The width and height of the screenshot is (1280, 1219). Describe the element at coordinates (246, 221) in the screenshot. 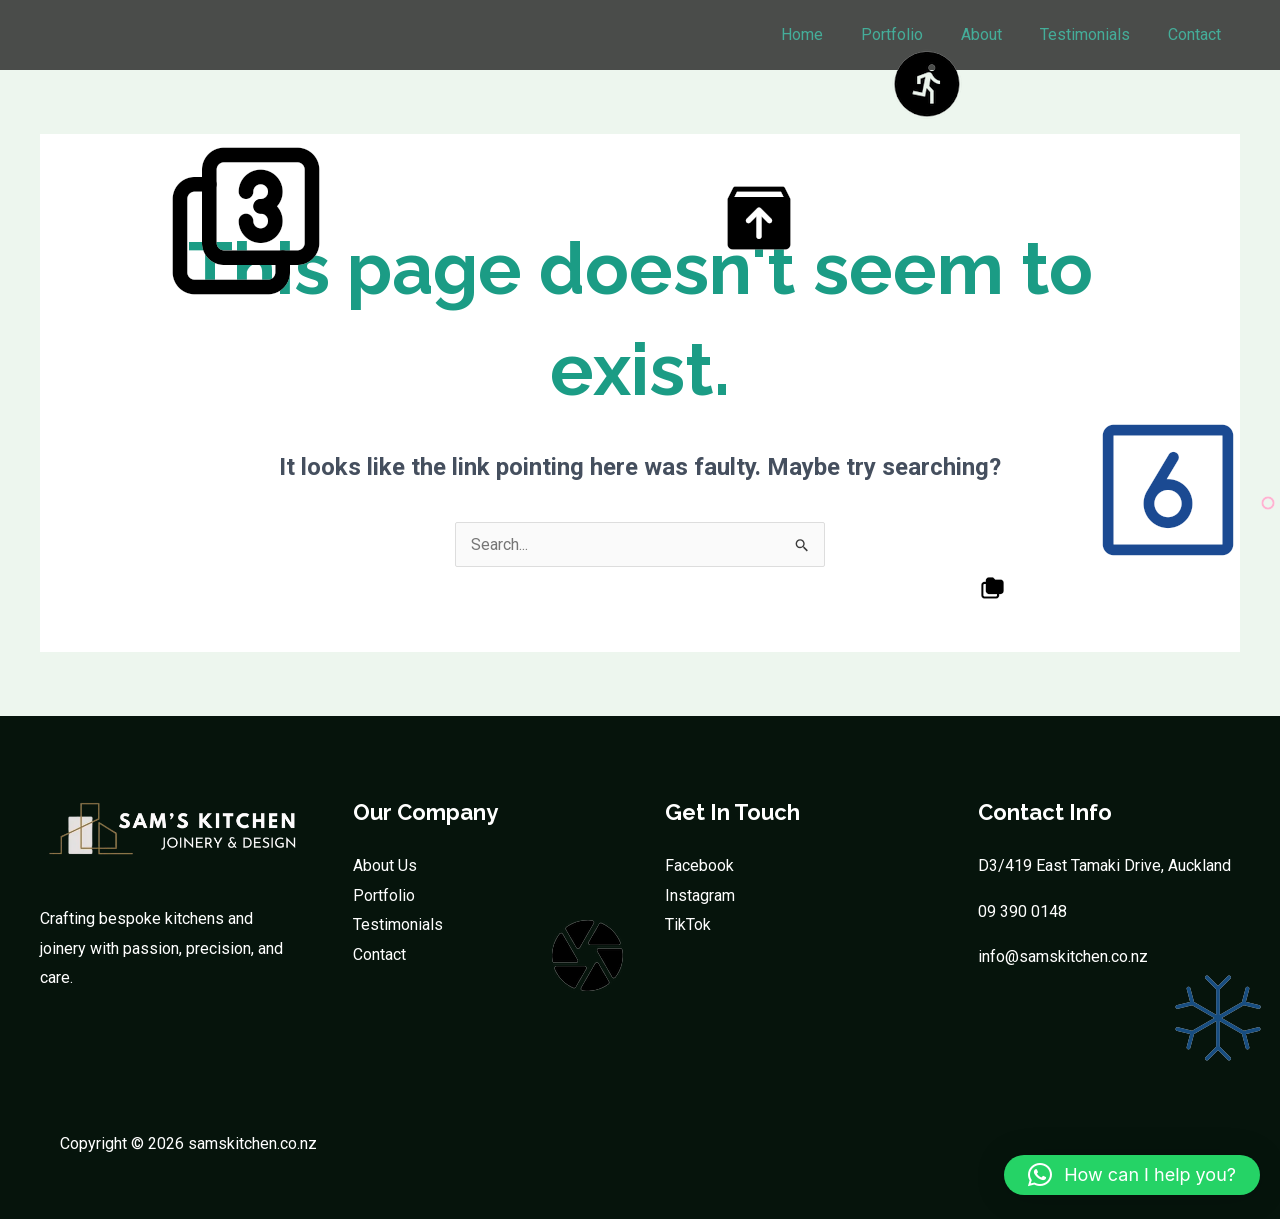

I see `view item 3 in a series or collection` at that location.